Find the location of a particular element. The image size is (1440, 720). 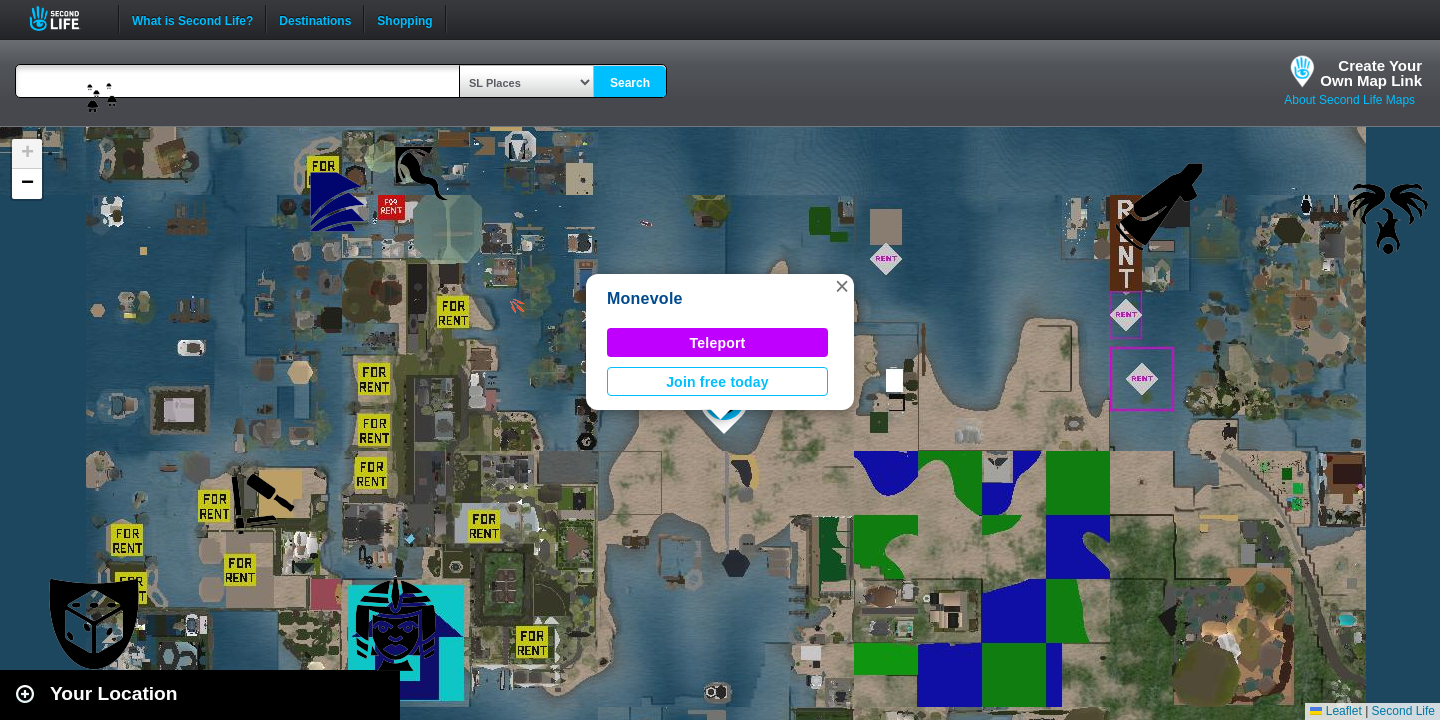

ignite or activate a fire-related feature is located at coordinates (1387, 214).